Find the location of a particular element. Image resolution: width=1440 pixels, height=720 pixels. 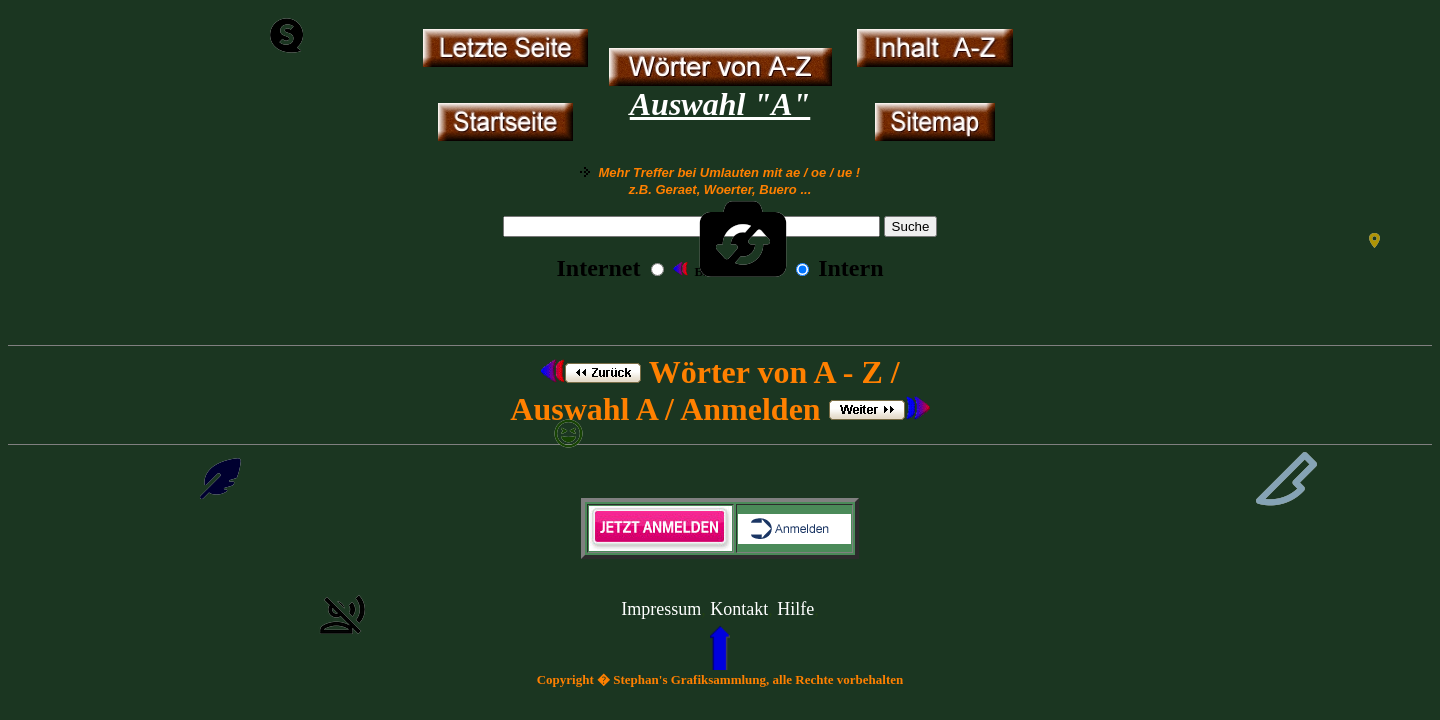

react with a laughing emoji is located at coordinates (568, 433).